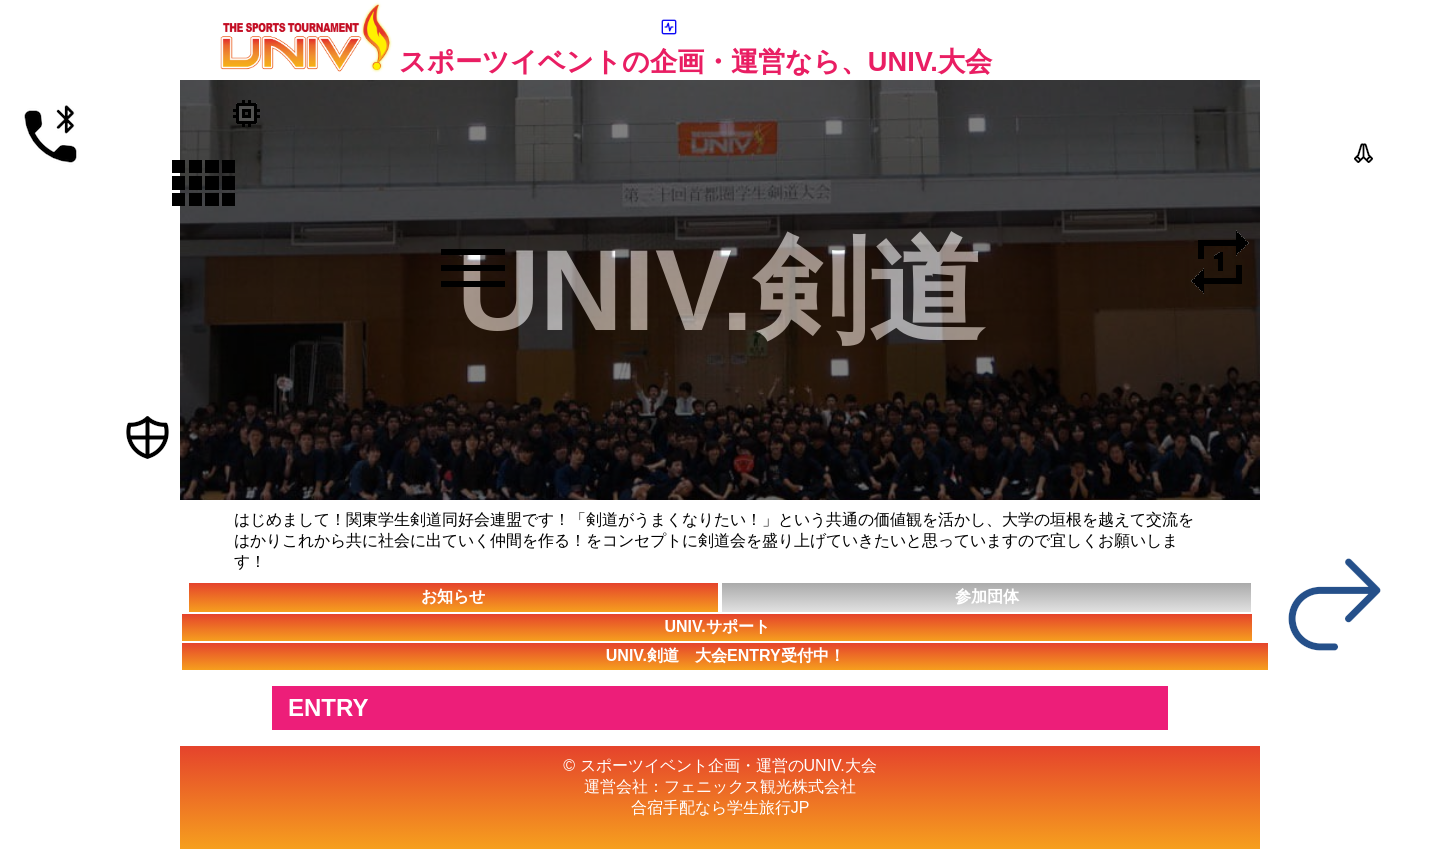 The image size is (1440, 849). Describe the element at coordinates (1334, 604) in the screenshot. I see `redo last action` at that location.